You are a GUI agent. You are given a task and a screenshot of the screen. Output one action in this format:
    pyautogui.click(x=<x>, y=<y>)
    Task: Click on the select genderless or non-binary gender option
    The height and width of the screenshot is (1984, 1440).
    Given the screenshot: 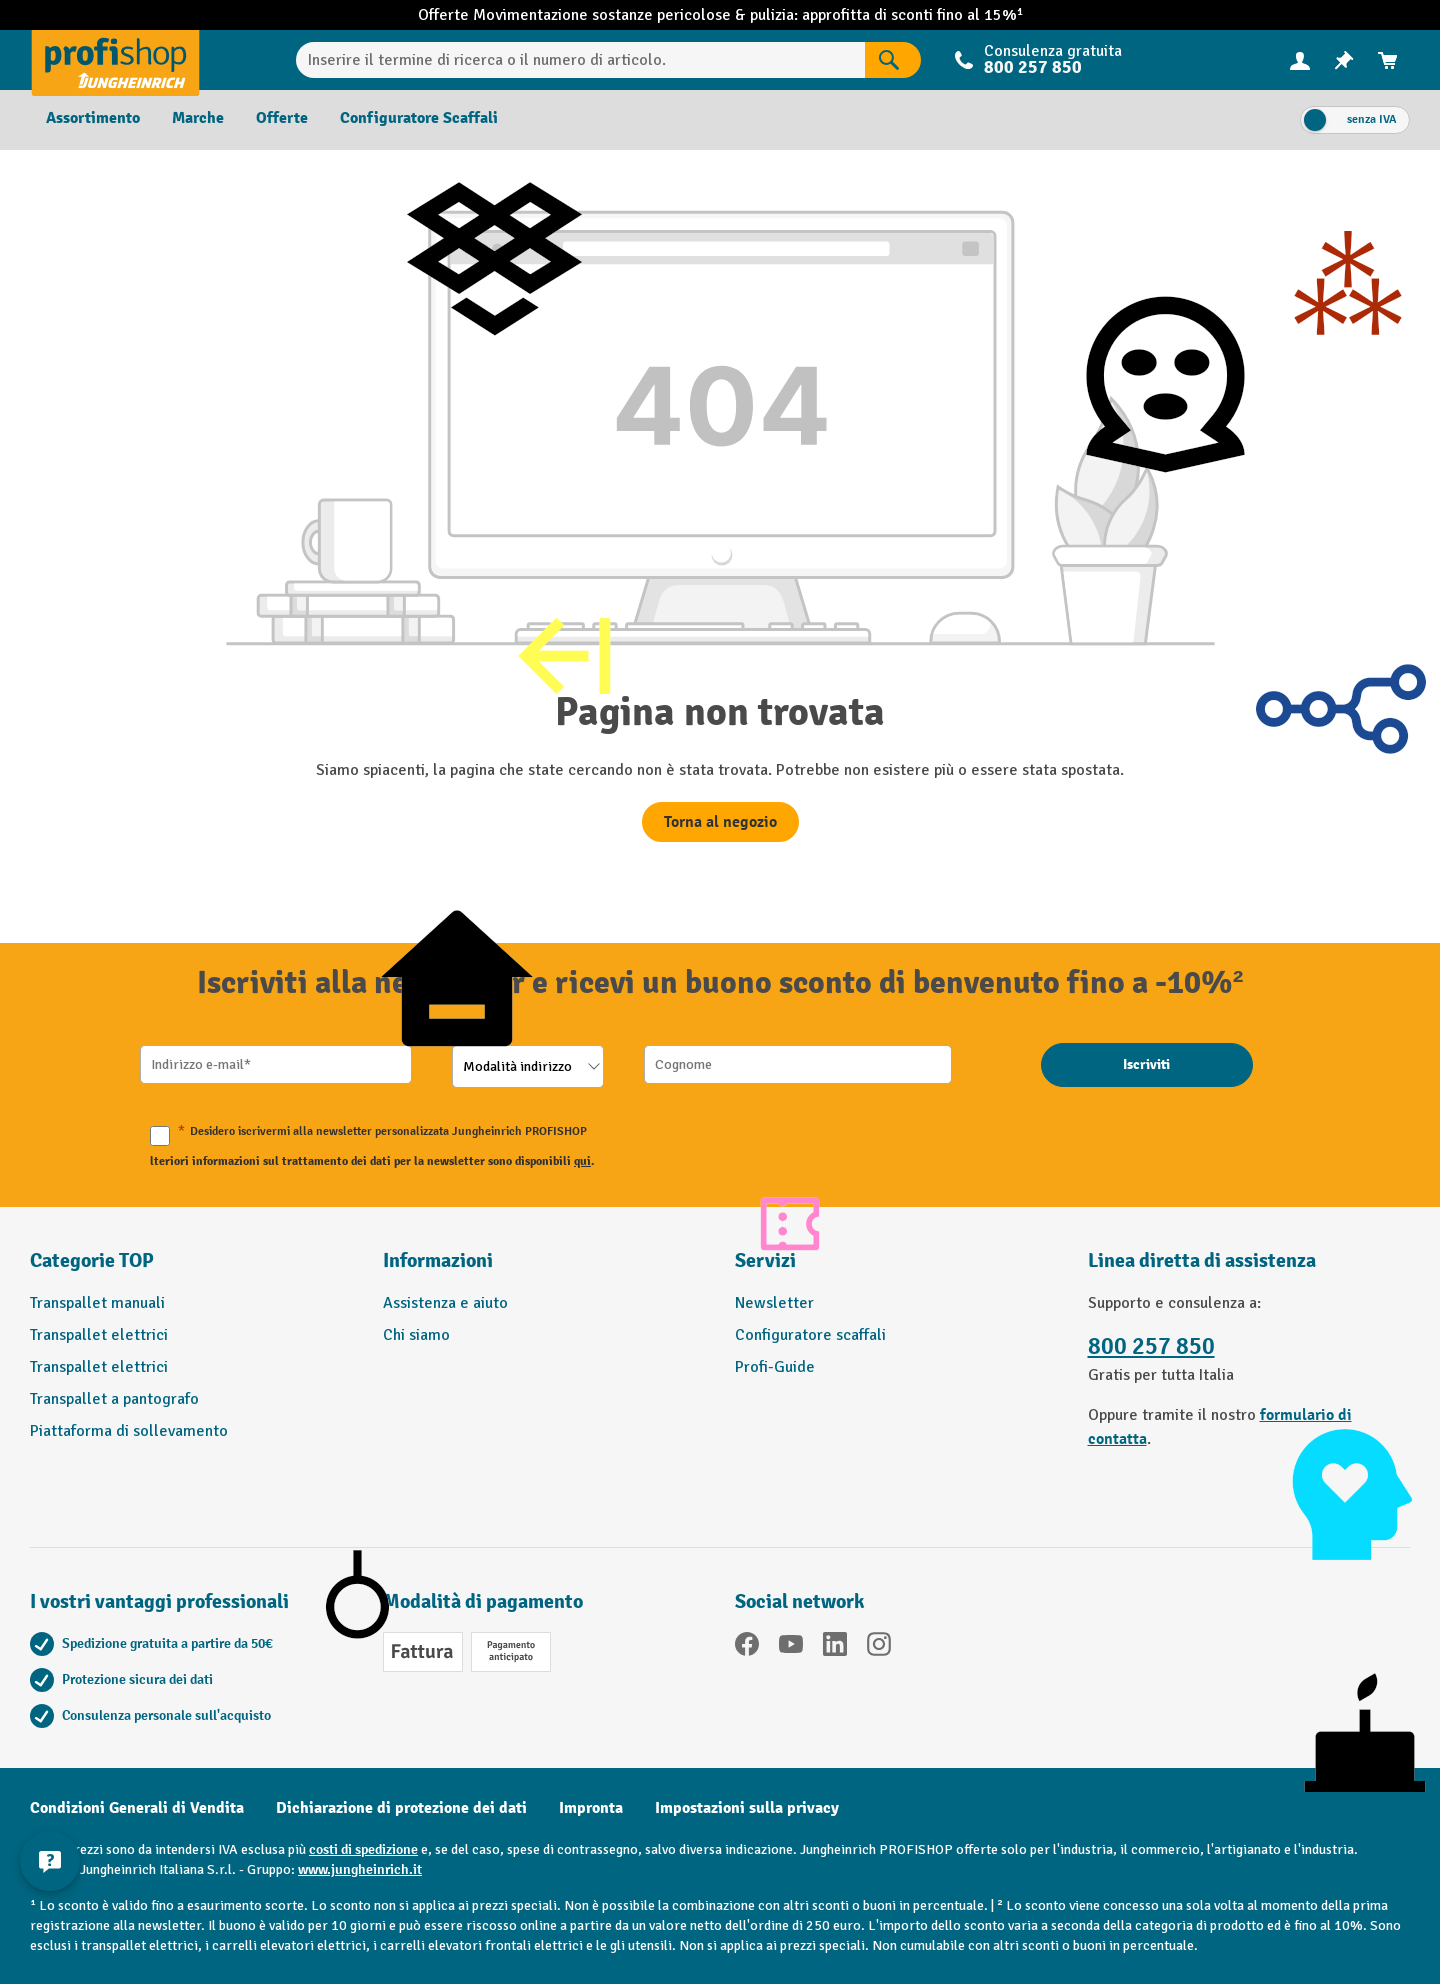 What is the action you would take?
    pyautogui.click(x=357, y=1596)
    